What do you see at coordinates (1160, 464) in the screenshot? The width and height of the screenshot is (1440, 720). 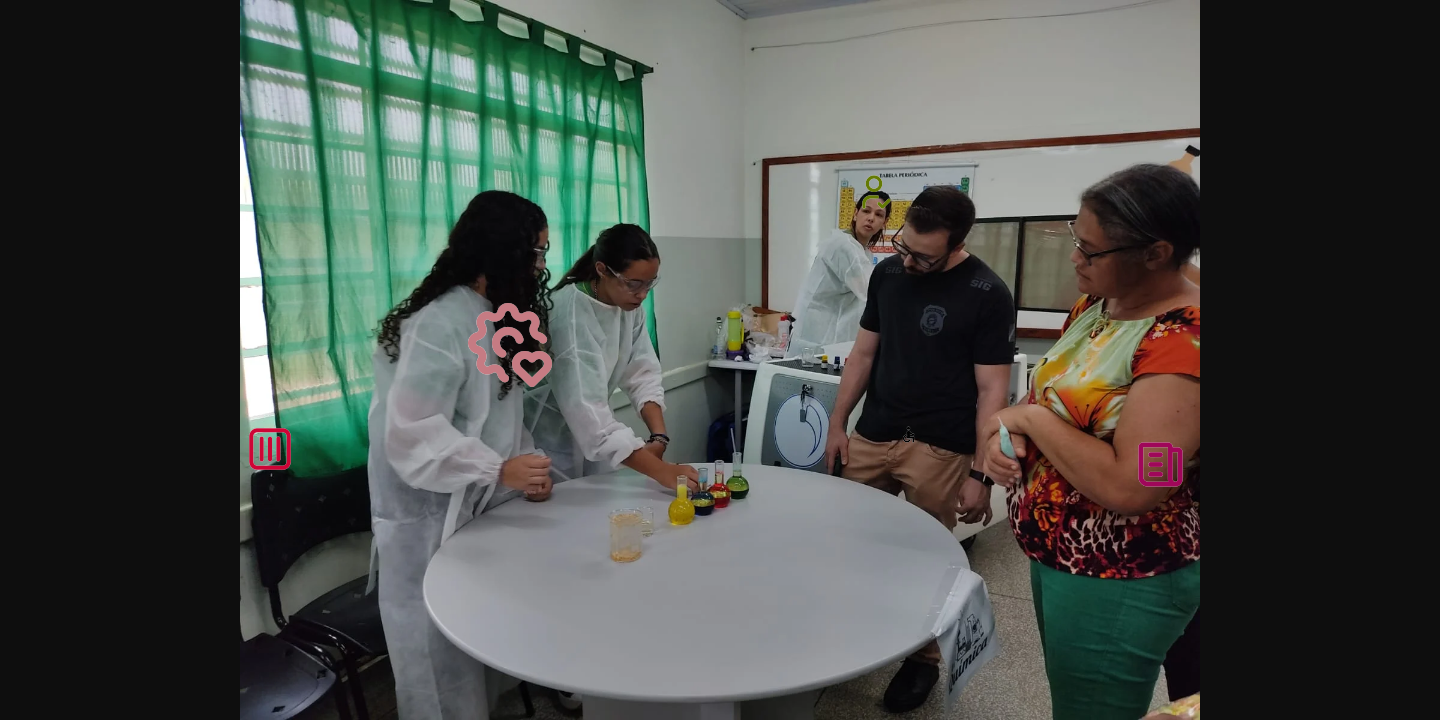 I see `view news articles or updates` at bounding box center [1160, 464].